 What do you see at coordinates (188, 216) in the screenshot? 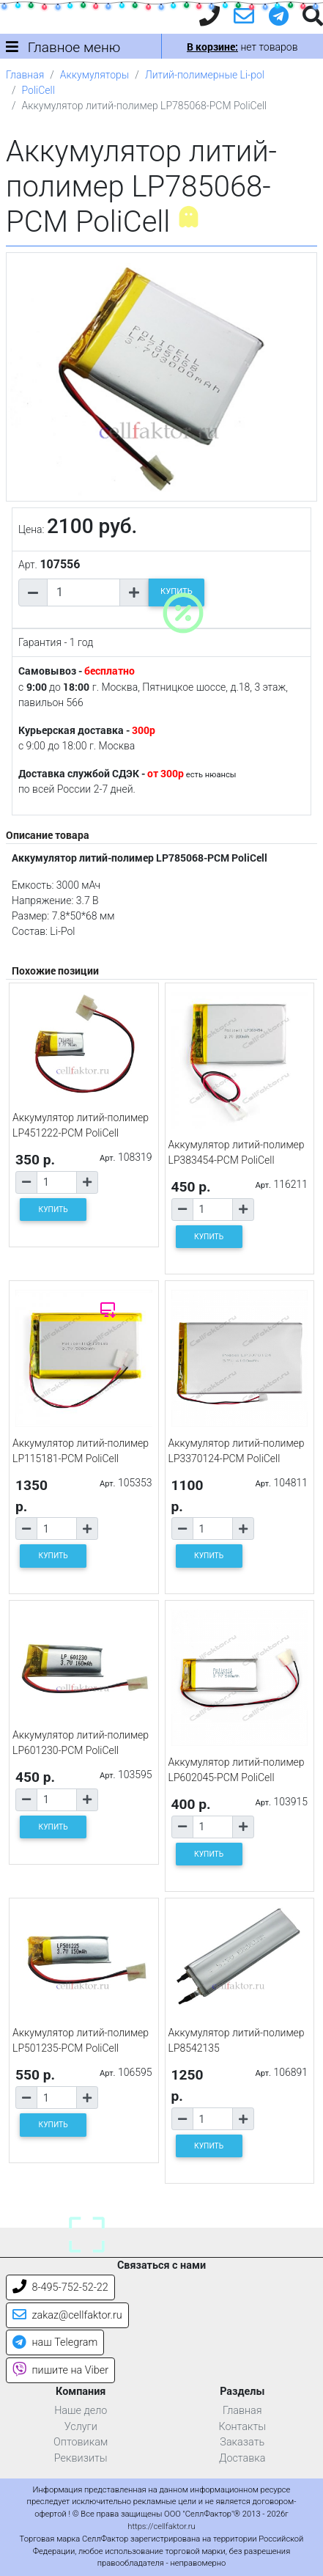
I see `indicates ghost mode or invisible status` at bounding box center [188, 216].